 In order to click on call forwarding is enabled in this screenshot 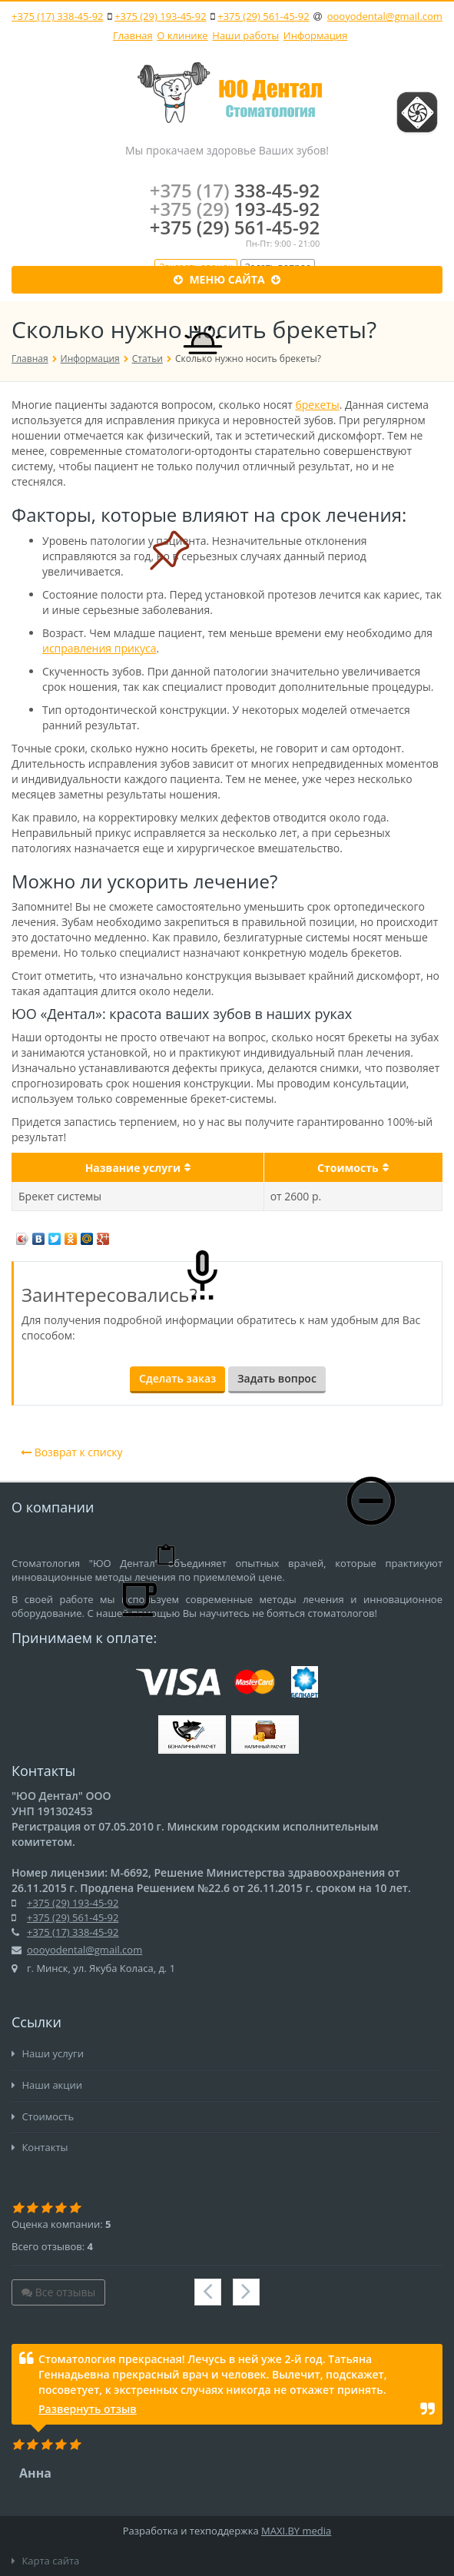, I will do `click(181, 1730)`.